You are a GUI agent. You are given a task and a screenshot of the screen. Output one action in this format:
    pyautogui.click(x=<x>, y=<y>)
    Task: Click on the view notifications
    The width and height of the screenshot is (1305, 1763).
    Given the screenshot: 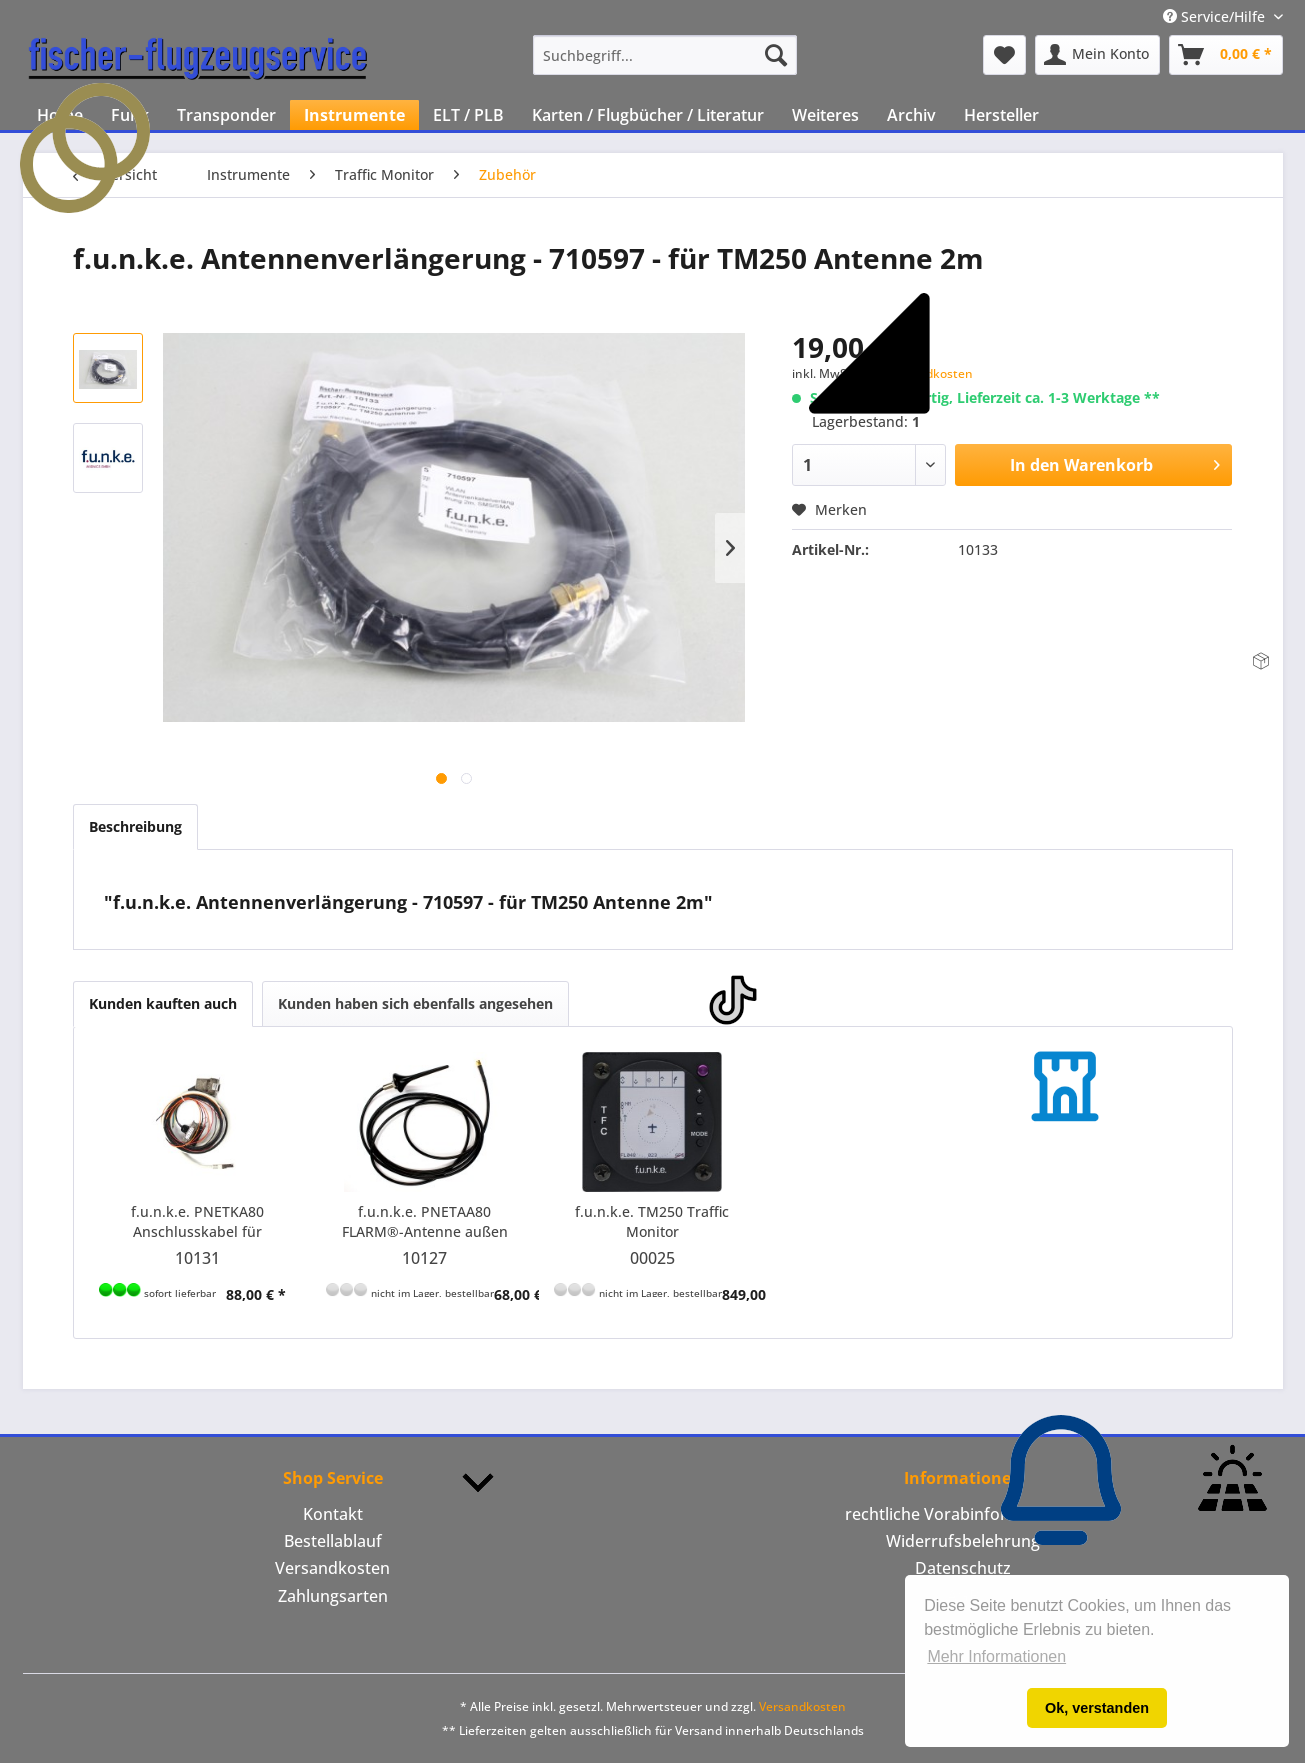 What is the action you would take?
    pyautogui.click(x=1061, y=1480)
    